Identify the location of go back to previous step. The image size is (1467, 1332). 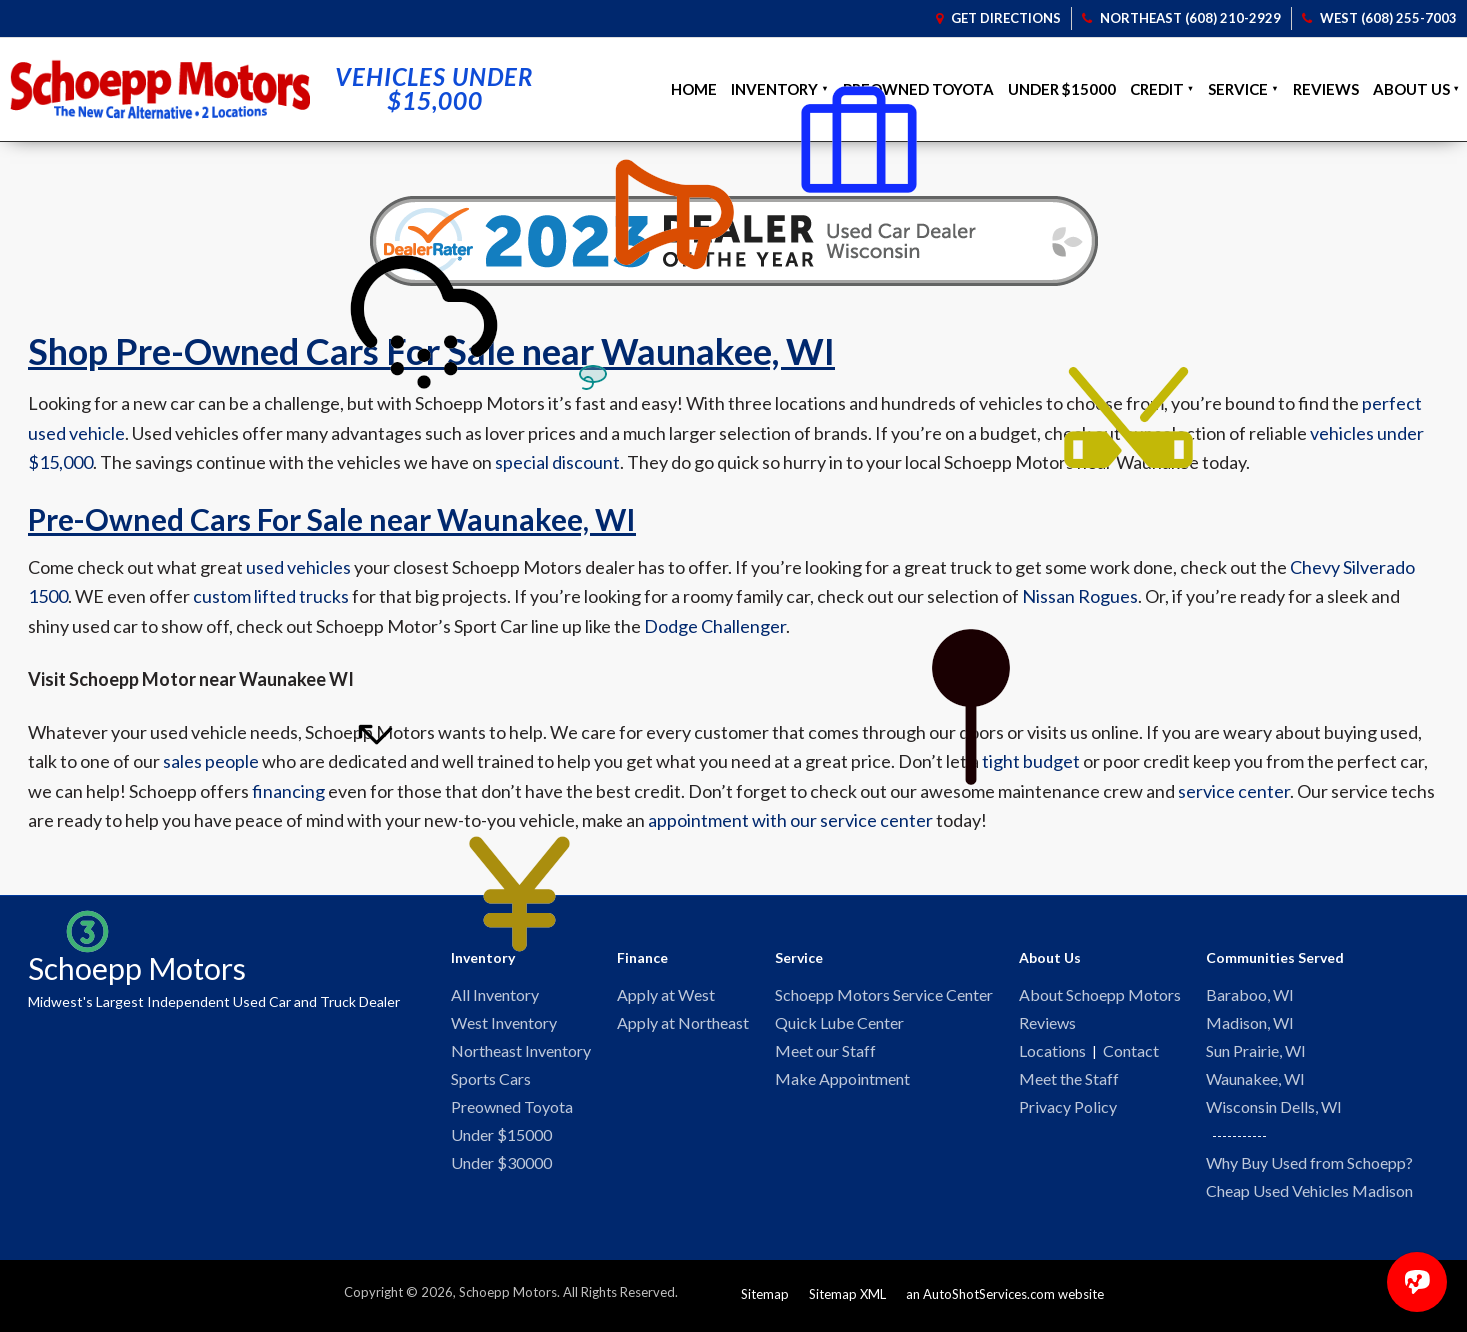
(375, 733).